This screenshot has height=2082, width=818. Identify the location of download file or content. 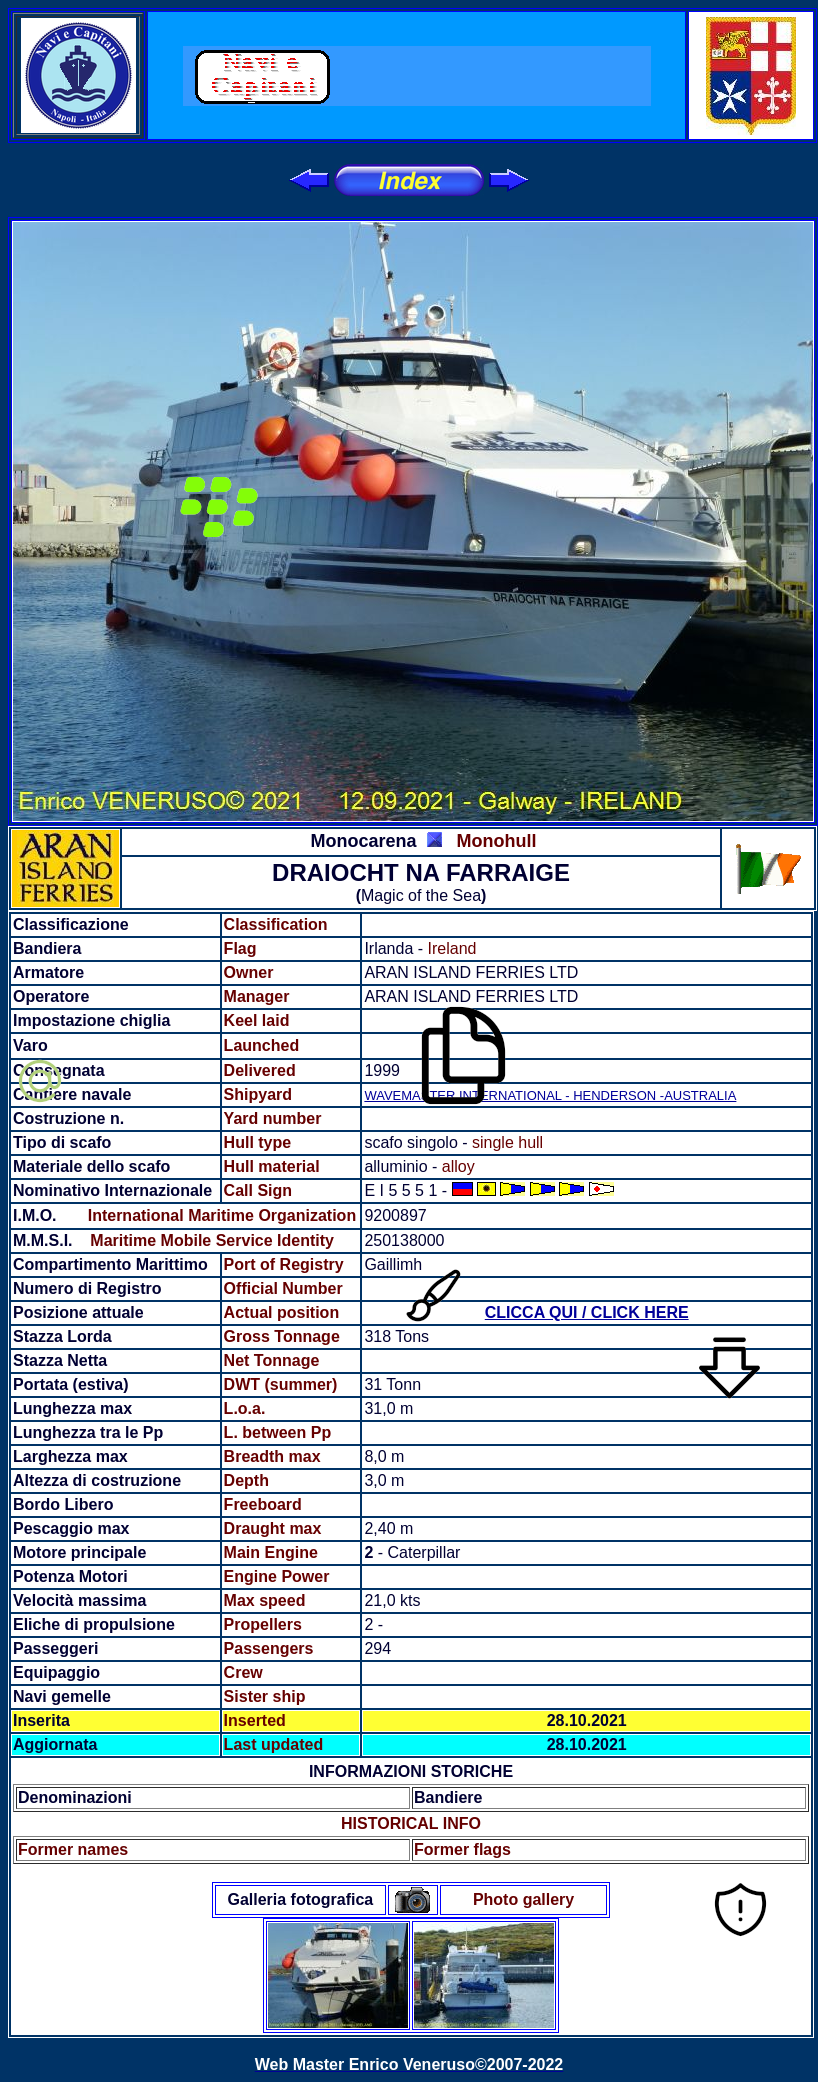
(729, 1365).